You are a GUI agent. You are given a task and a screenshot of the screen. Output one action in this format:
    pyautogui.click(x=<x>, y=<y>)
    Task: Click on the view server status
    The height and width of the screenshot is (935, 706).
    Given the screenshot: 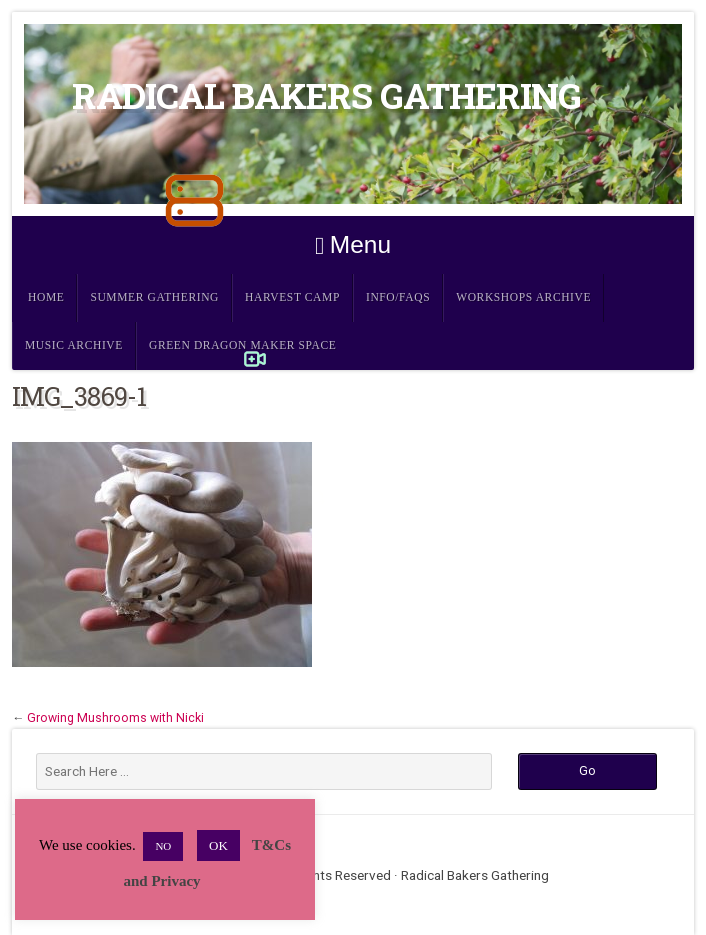 What is the action you would take?
    pyautogui.click(x=194, y=200)
    